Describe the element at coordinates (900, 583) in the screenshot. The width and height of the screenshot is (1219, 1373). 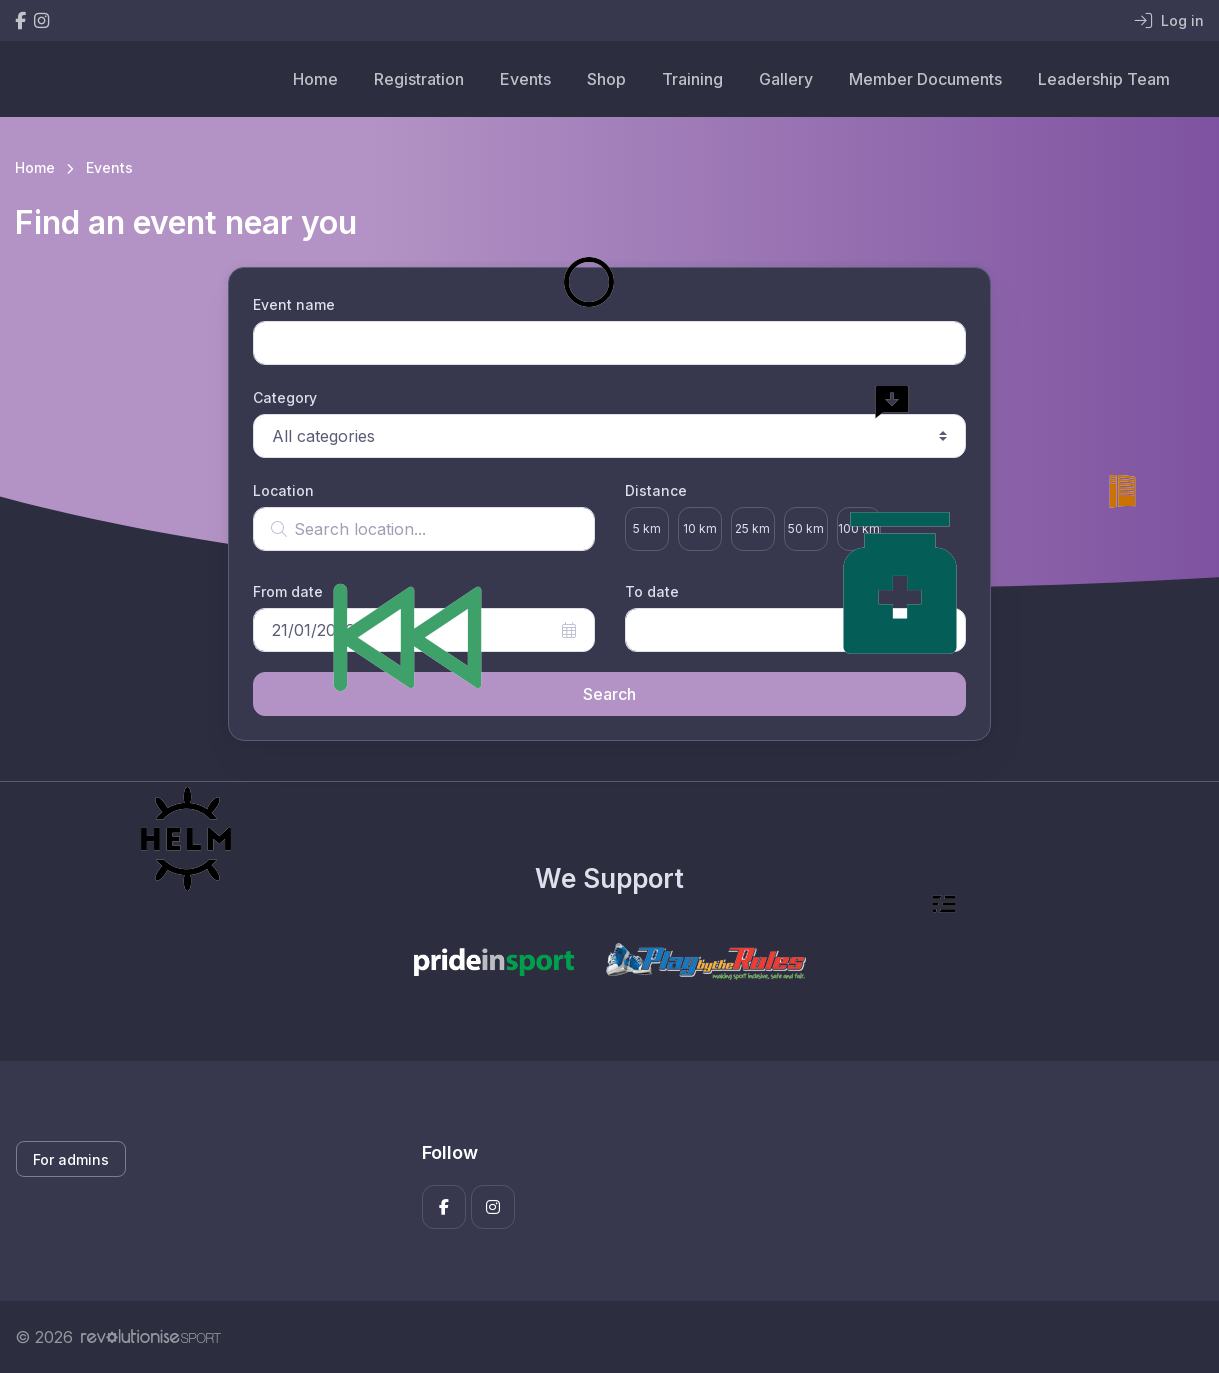
I see `view medication information` at that location.